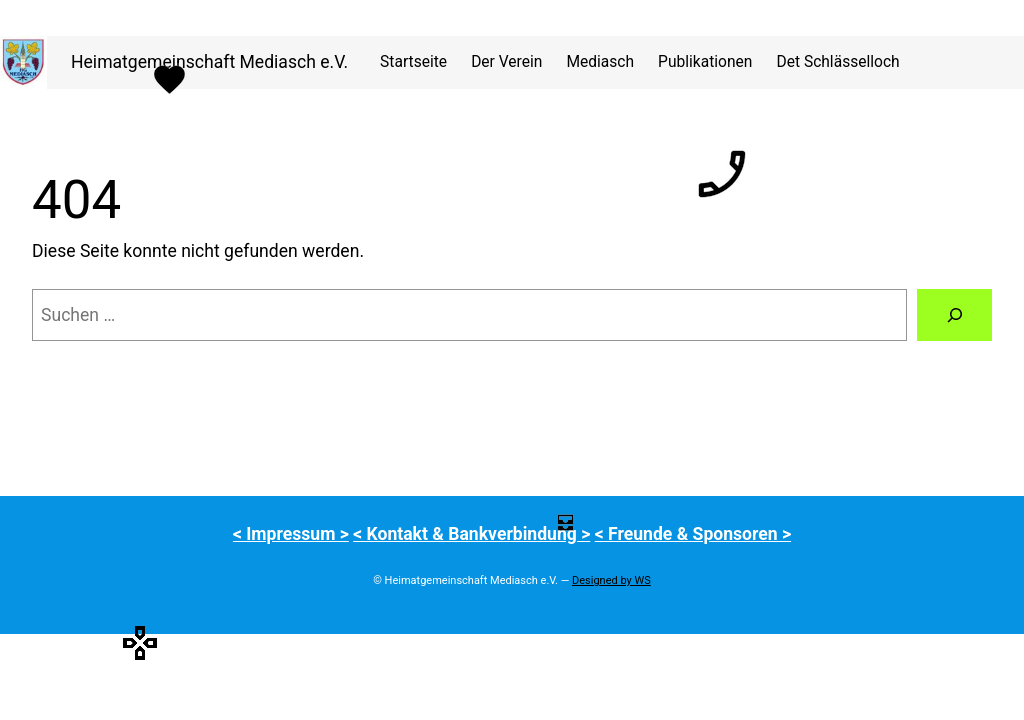  I want to click on access gaming features or controls, so click(140, 643).